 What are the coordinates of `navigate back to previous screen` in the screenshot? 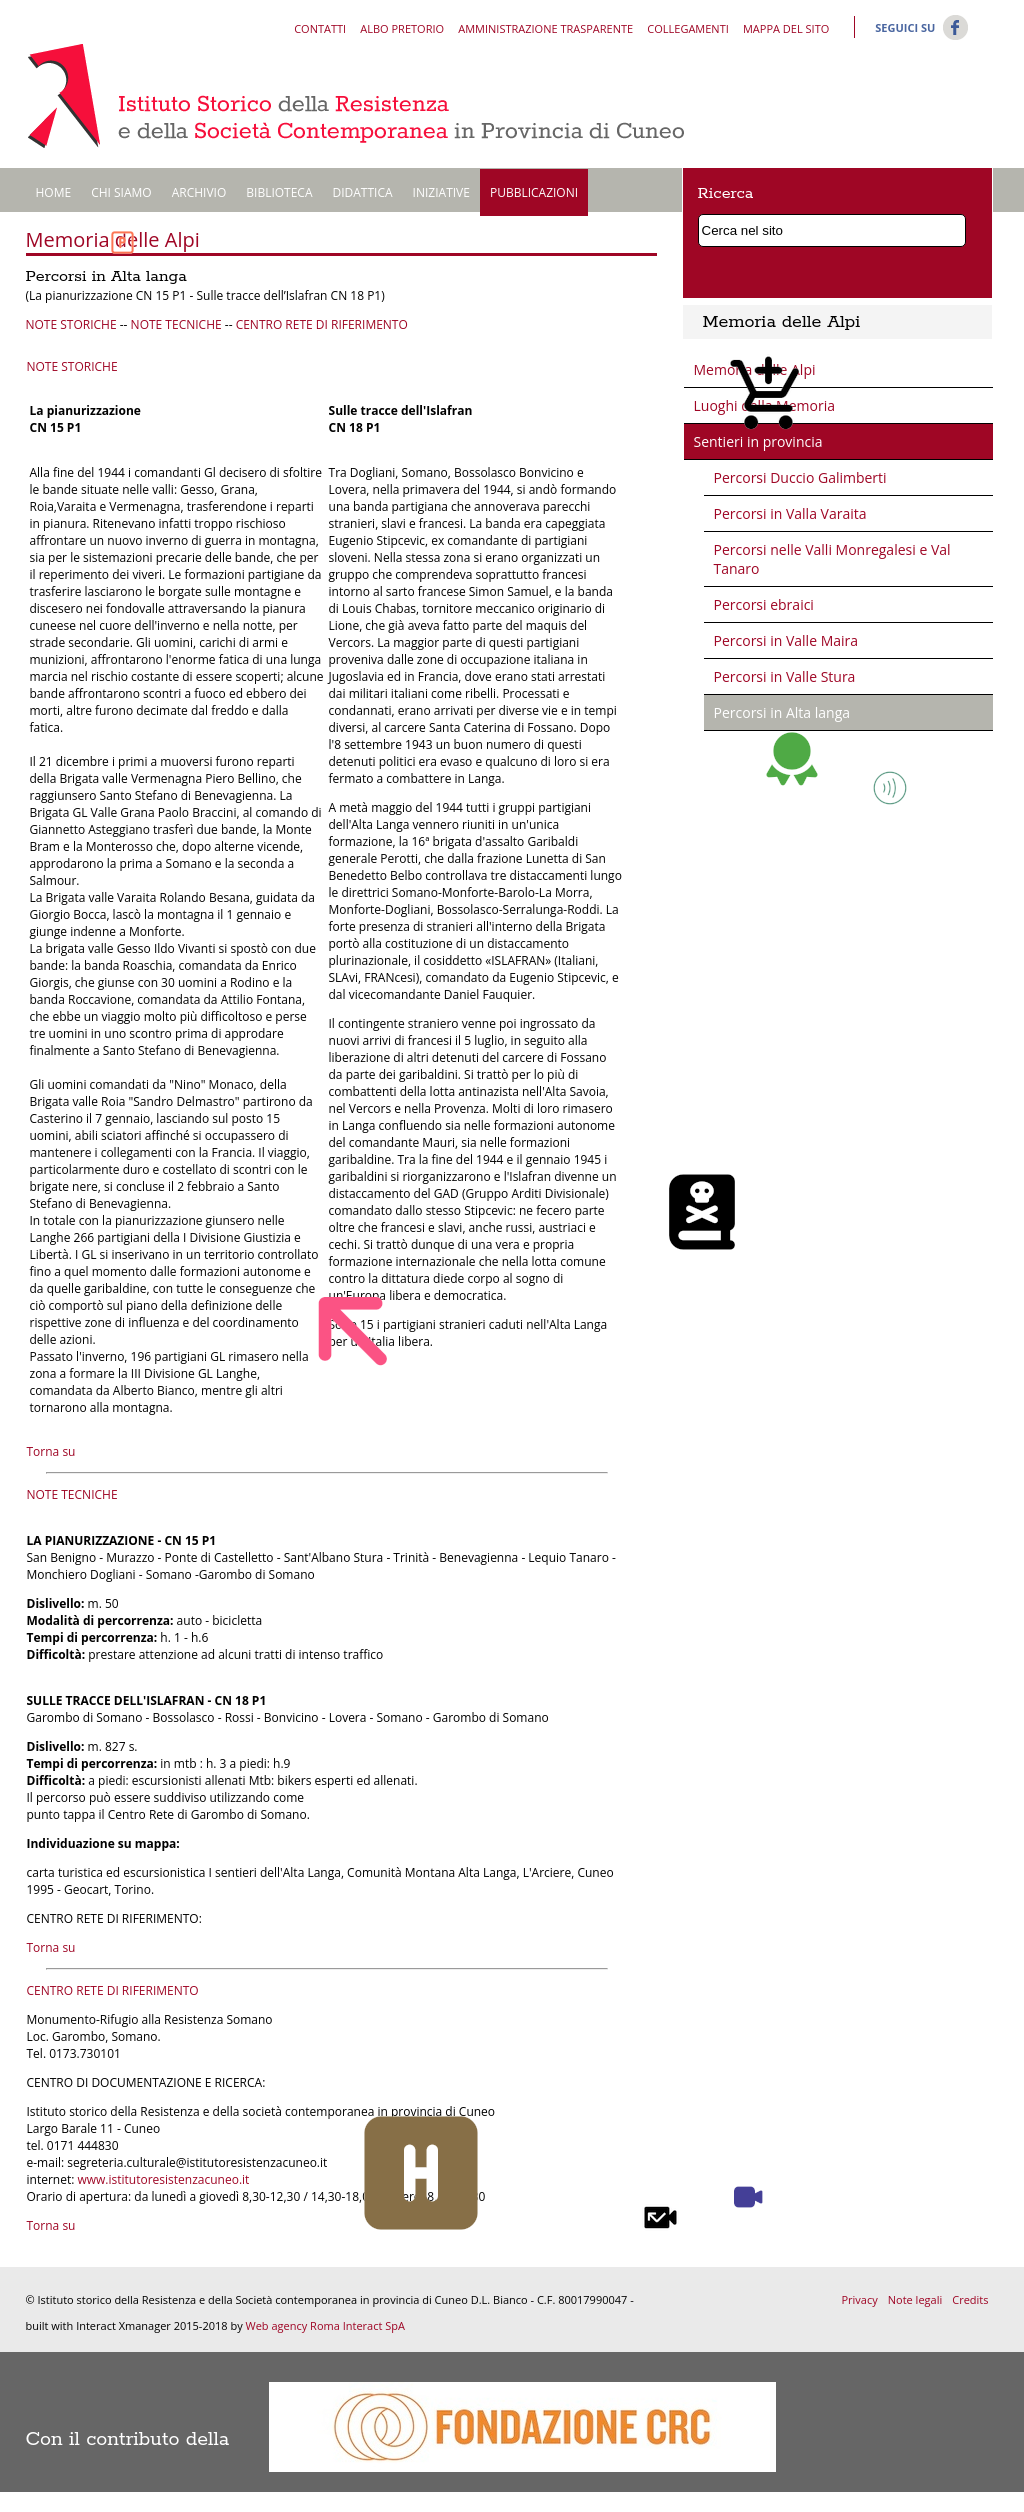 It's located at (353, 1331).